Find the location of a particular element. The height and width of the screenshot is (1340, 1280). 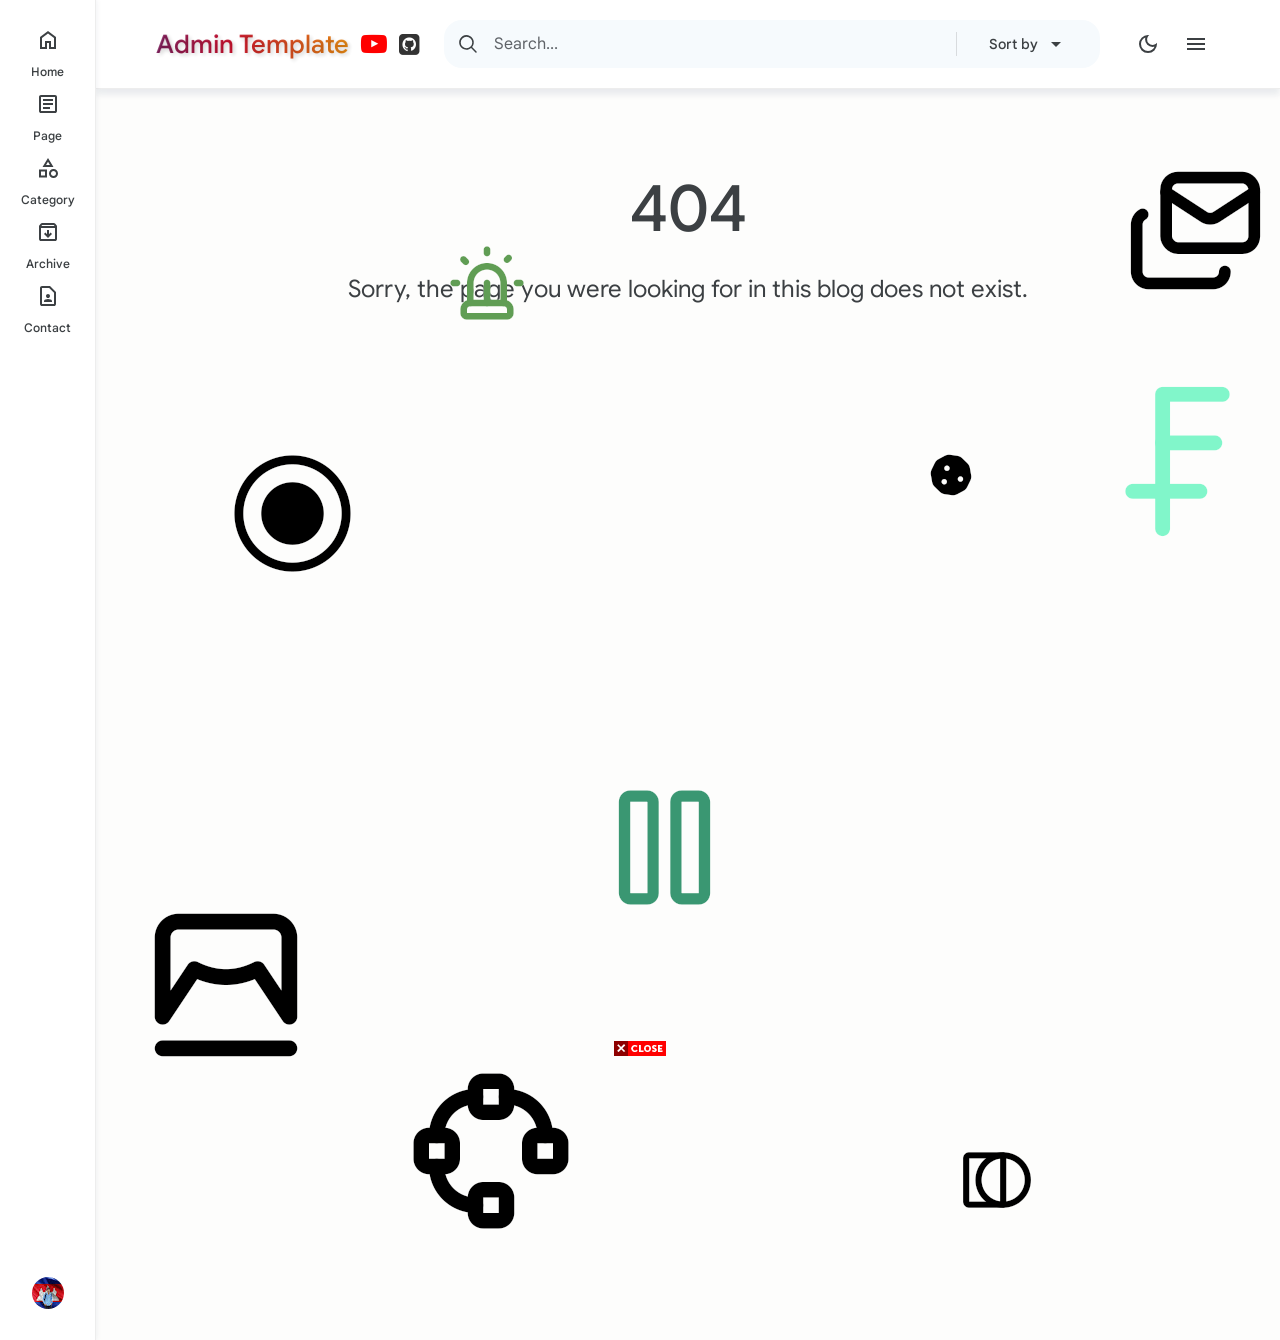

indicates swiss franc currency is located at coordinates (1177, 461).